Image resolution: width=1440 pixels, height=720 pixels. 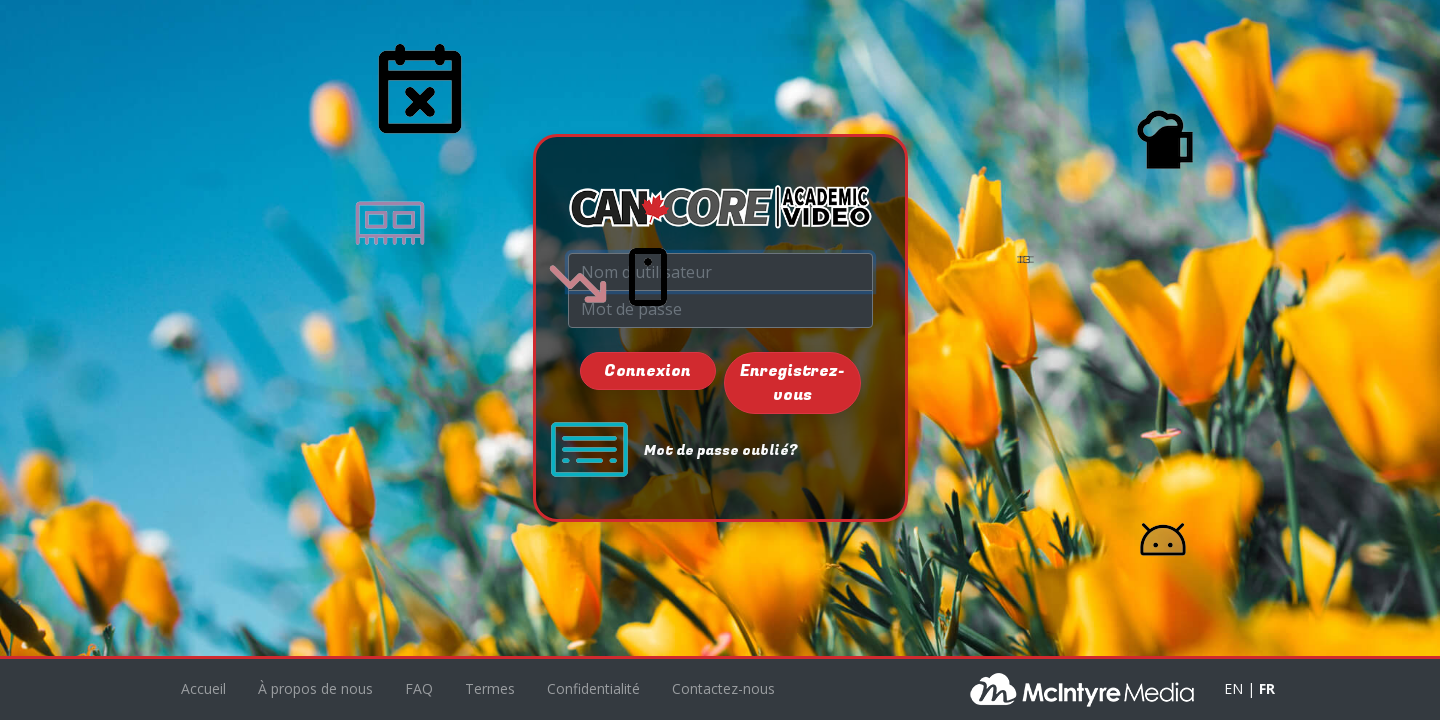 I want to click on access device camera through mobile app, so click(x=648, y=277).